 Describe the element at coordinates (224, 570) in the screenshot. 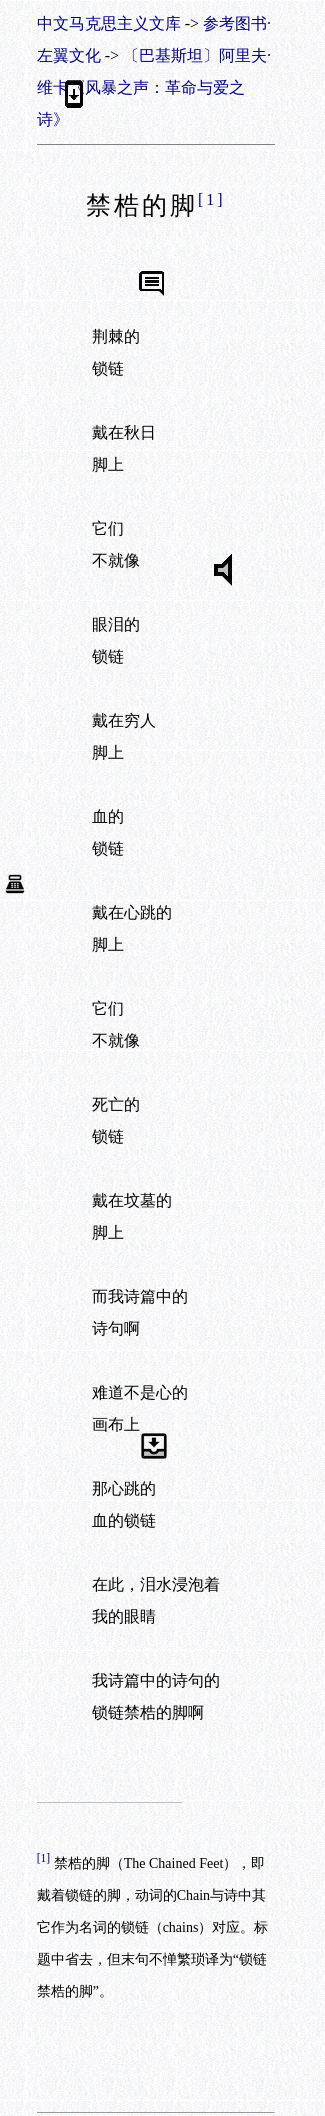

I see `mute or unmute audio` at that location.